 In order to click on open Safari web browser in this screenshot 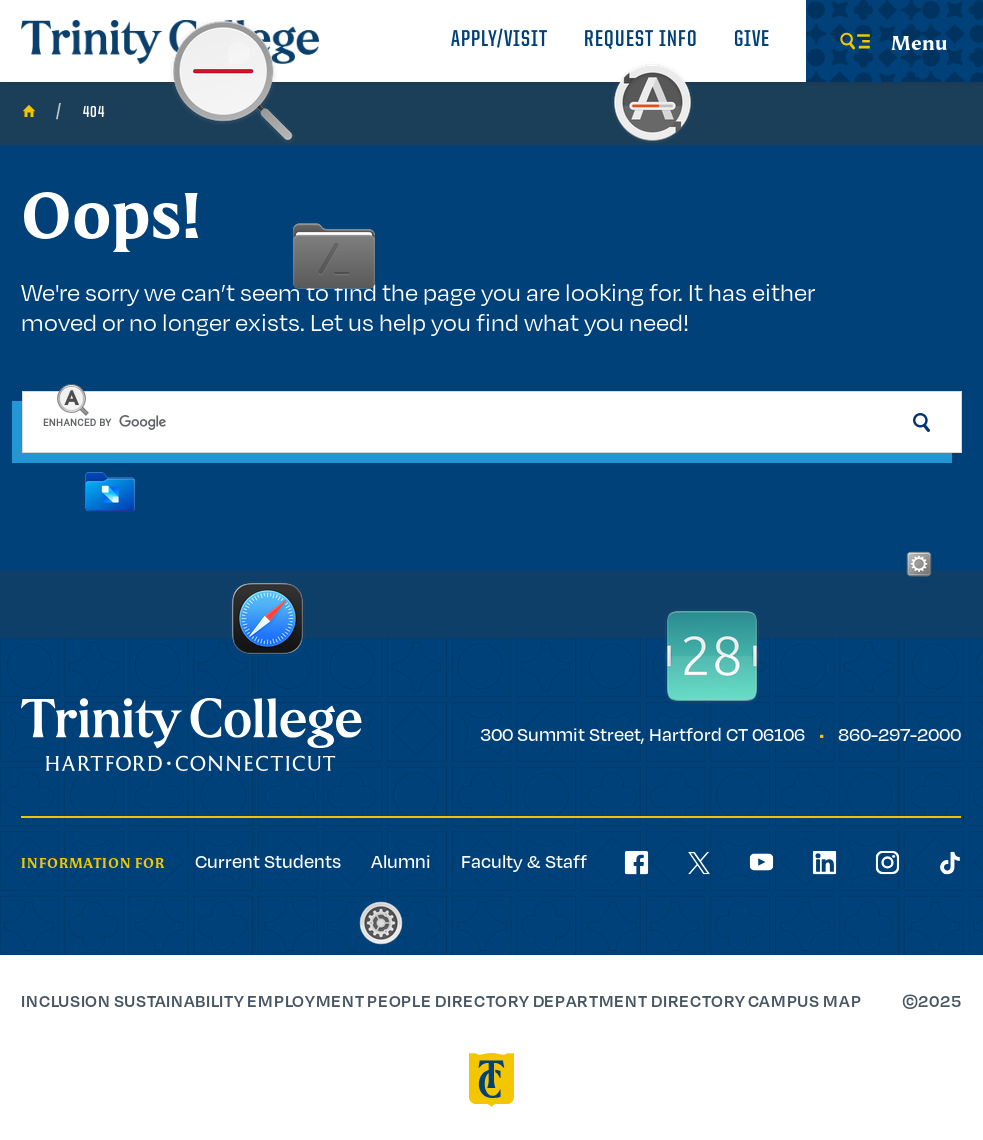, I will do `click(267, 618)`.